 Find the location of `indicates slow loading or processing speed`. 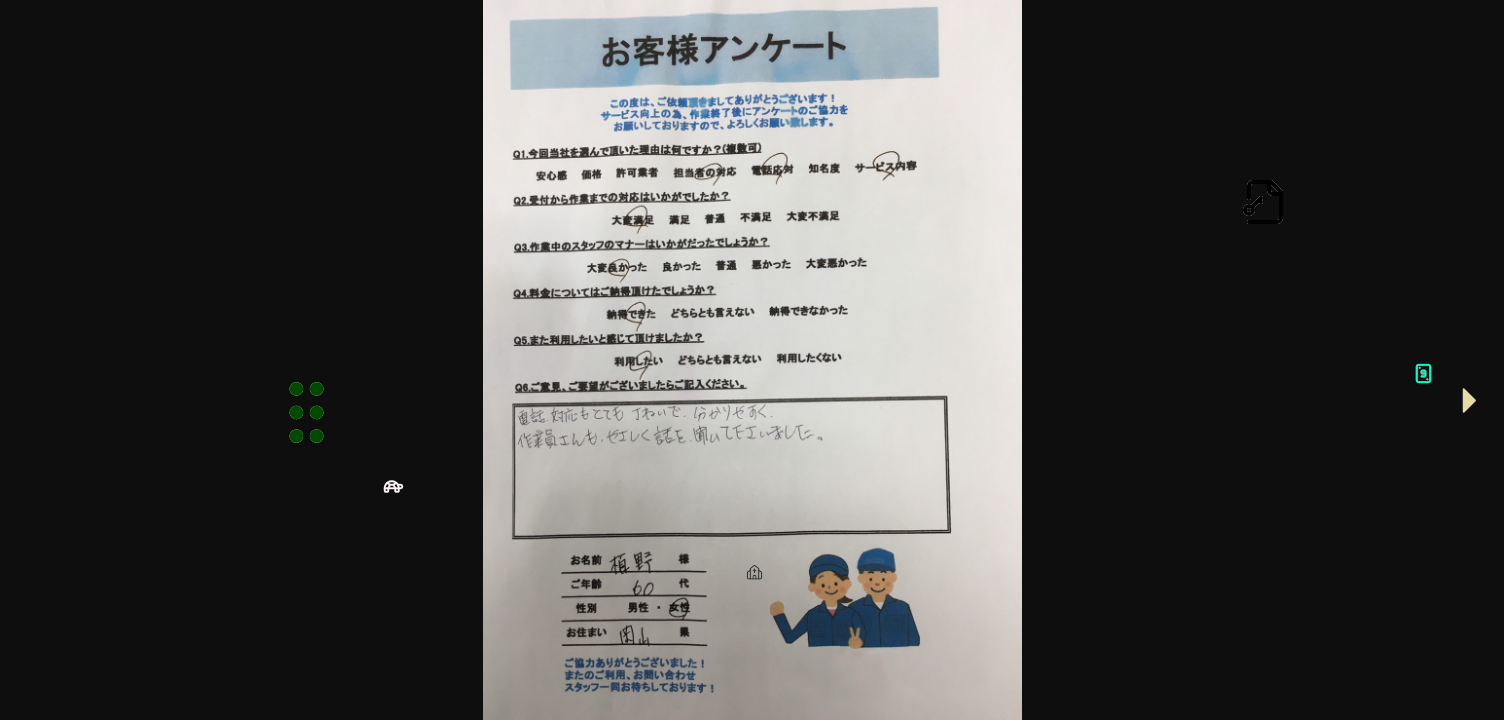

indicates slow loading or processing speed is located at coordinates (393, 486).